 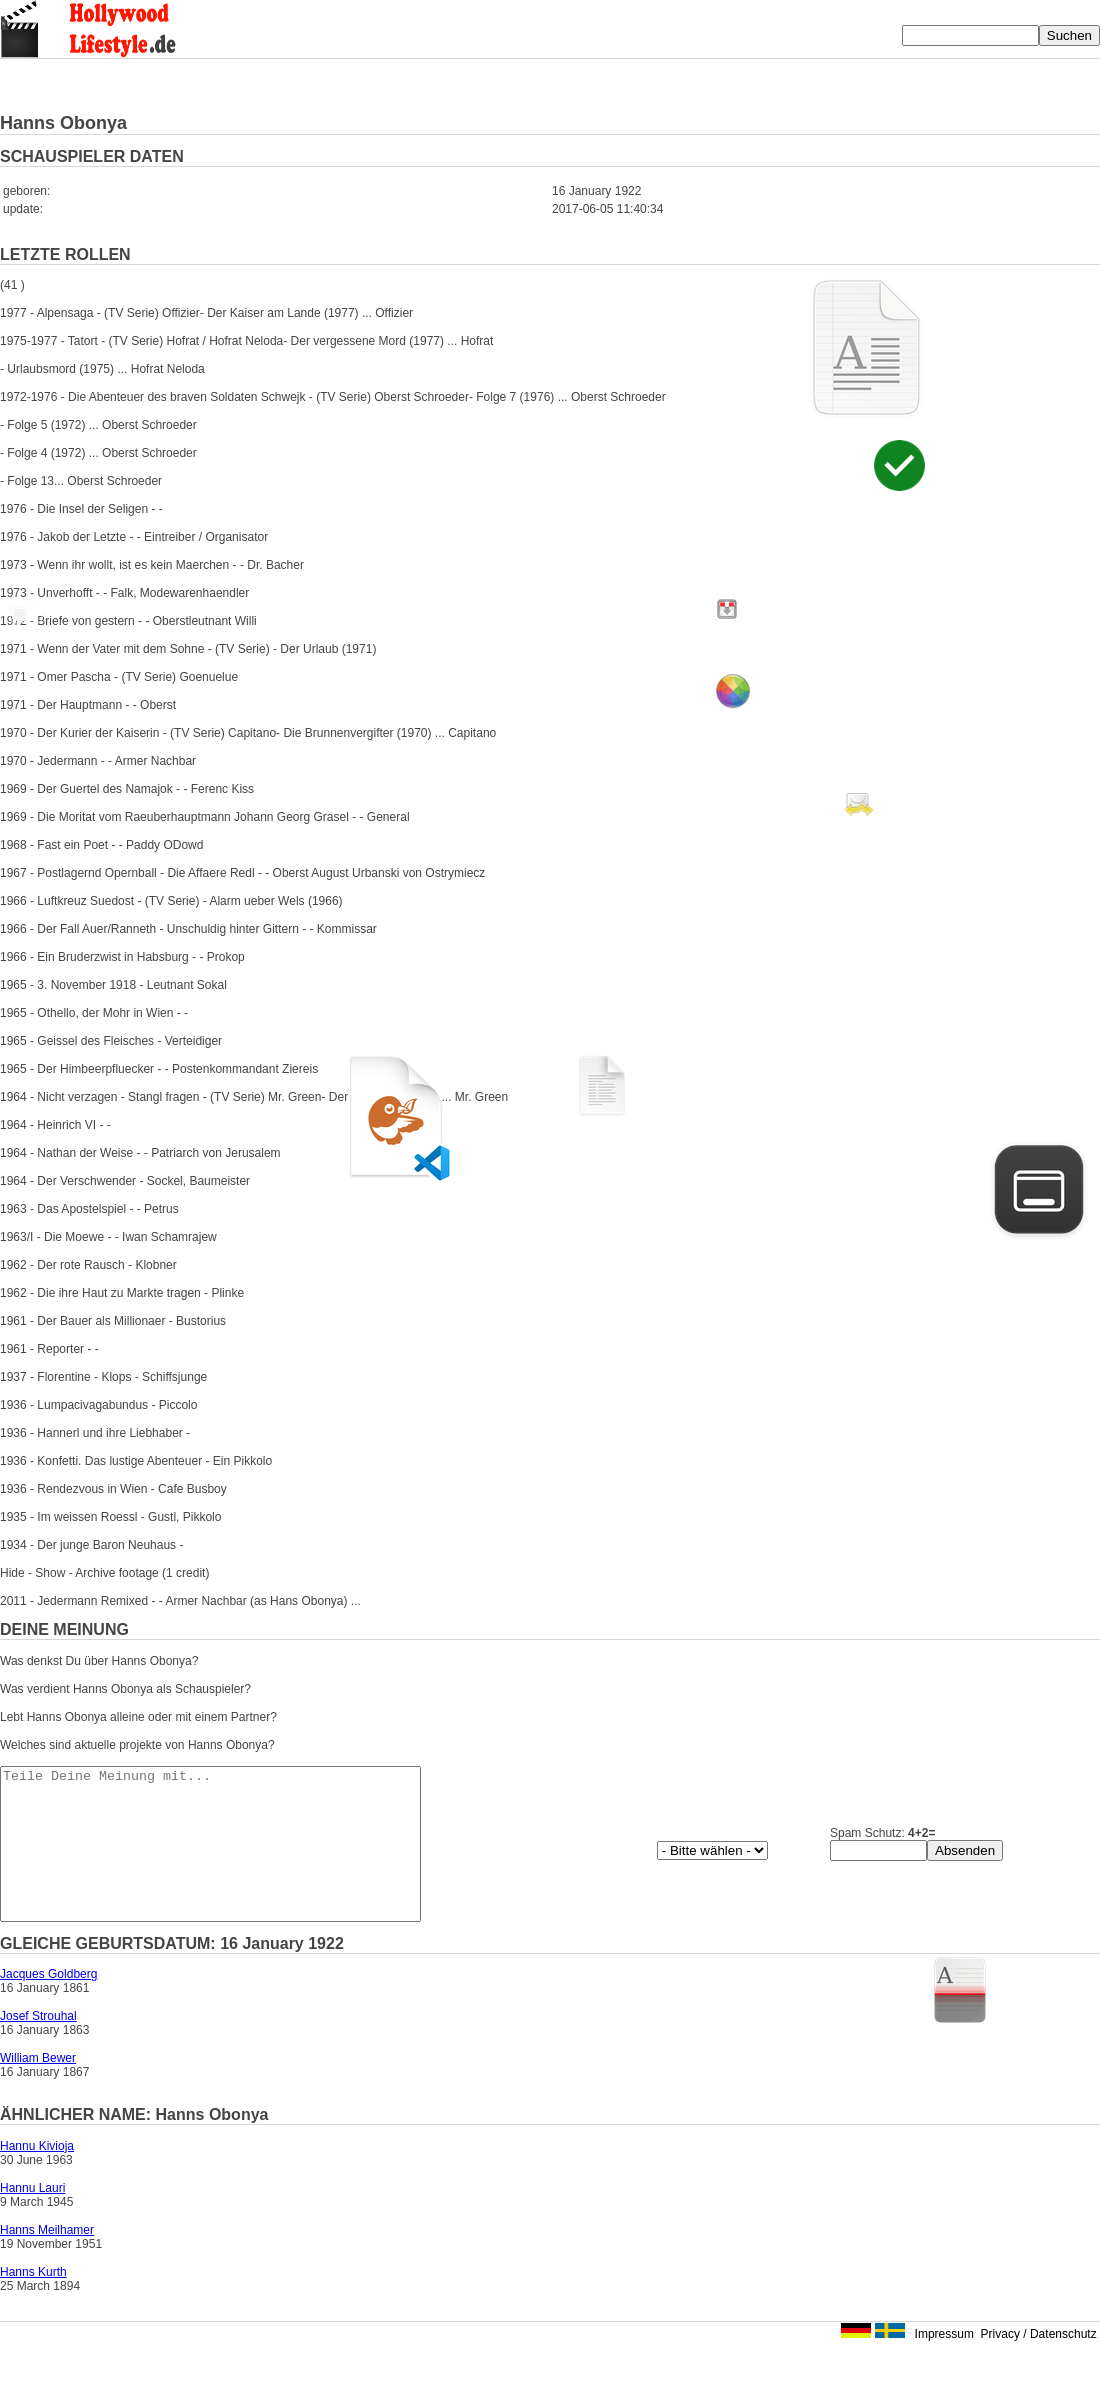 I want to click on open a rich text format document, so click(x=866, y=347).